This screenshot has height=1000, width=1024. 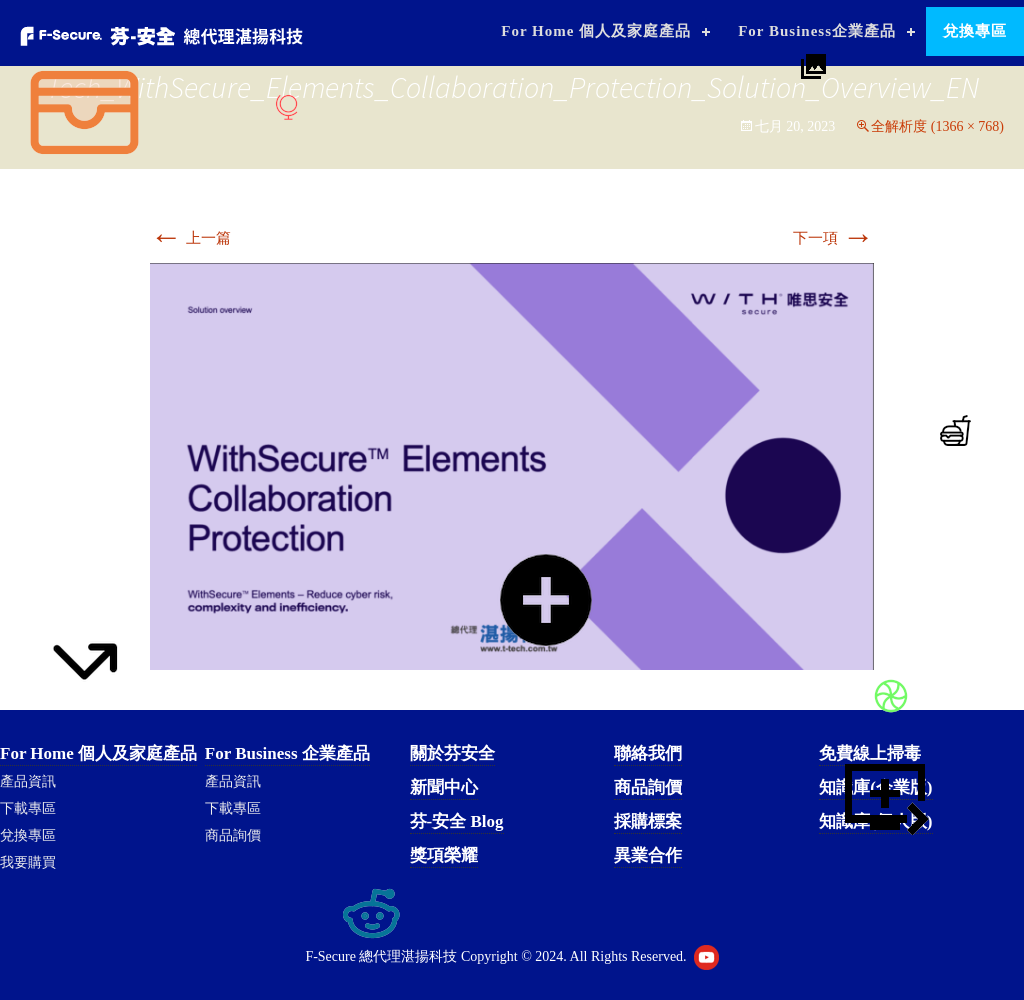 What do you see at coordinates (546, 600) in the screenshot?
I see `add a new item` at bounding box center [546, 600].